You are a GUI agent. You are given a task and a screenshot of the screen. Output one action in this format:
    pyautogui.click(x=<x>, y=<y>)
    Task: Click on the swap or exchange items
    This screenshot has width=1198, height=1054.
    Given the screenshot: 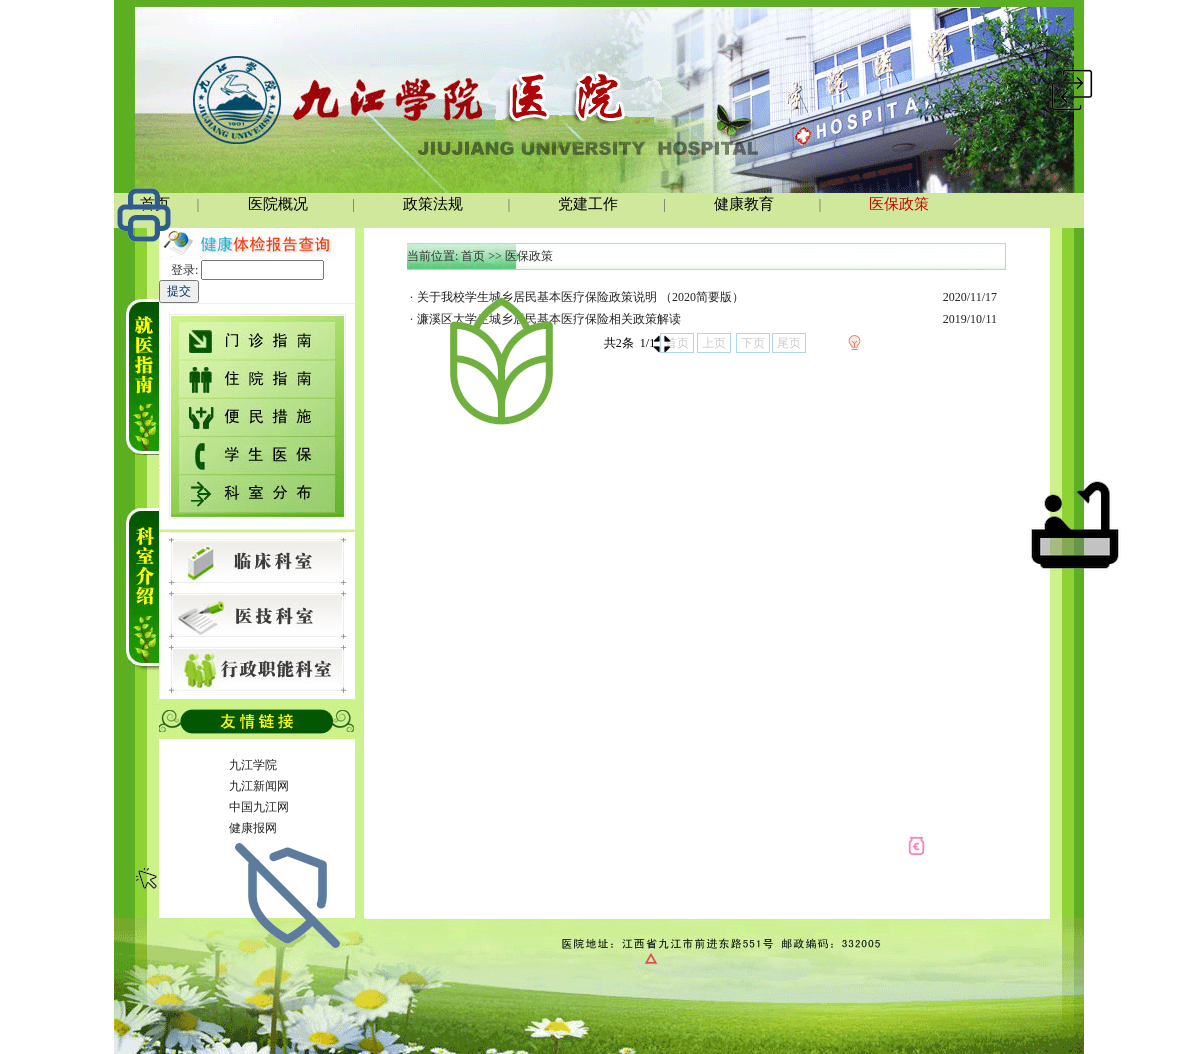 What is the action you would take?
    pyautogui.click(x=1072, y=90)
    